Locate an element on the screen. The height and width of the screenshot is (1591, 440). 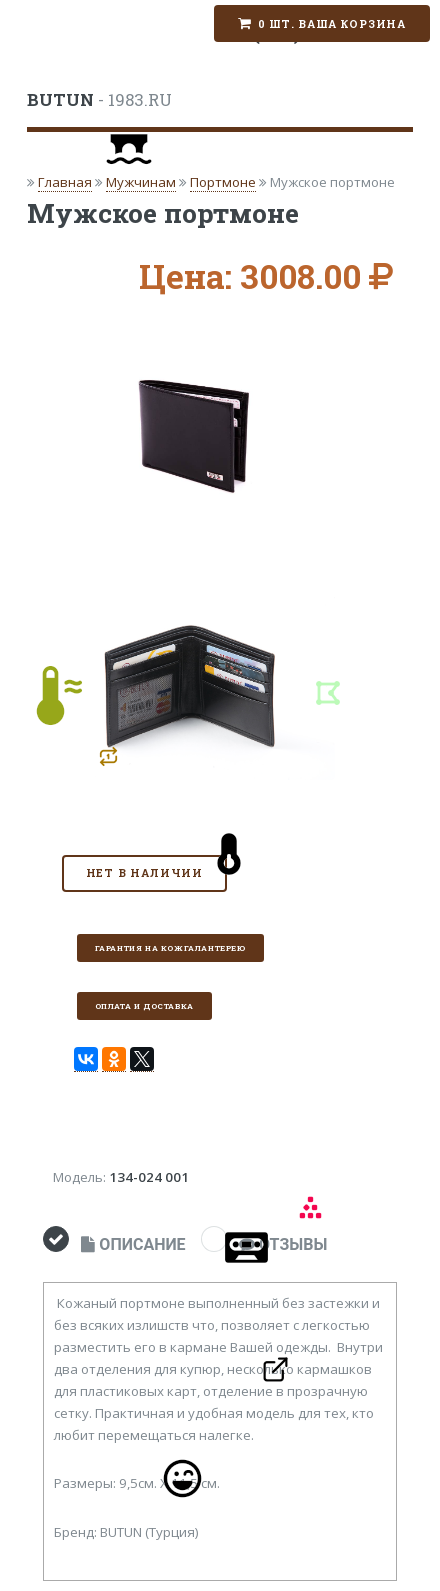
open link in a new tab or window is located at coordinates (275, 1369).